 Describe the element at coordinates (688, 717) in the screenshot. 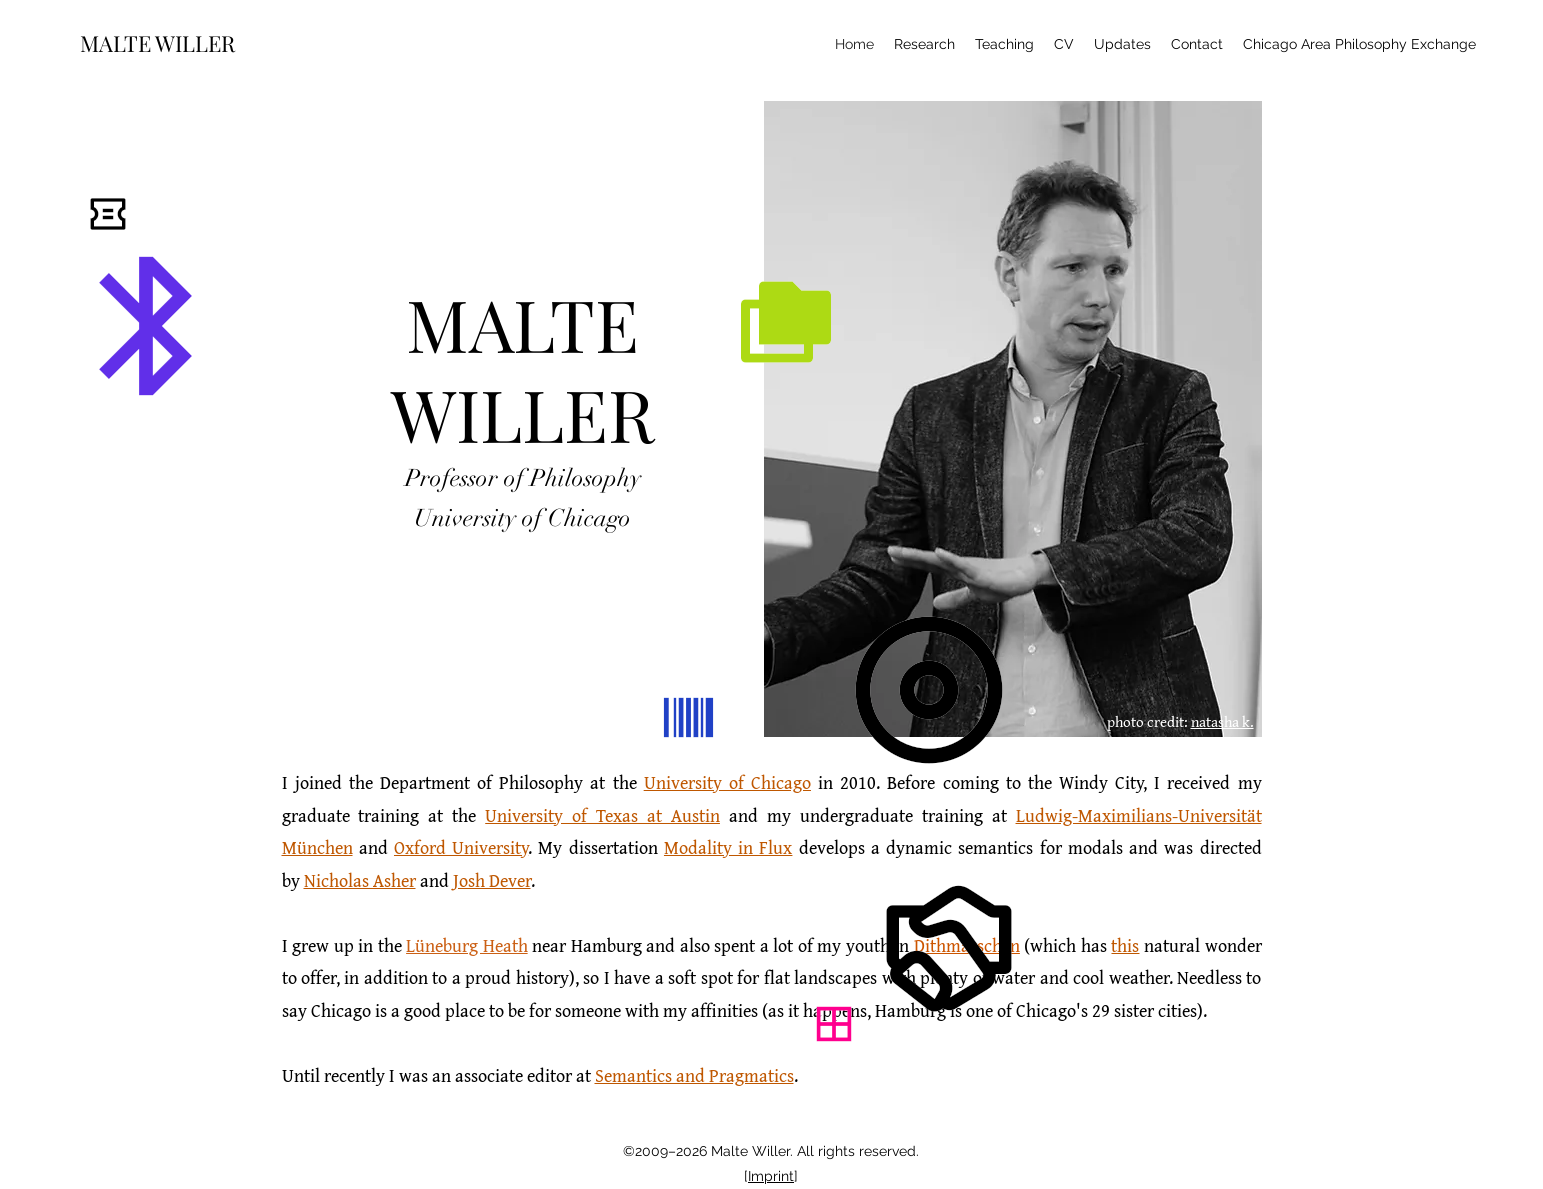

I see `scan a barcode` at that location.